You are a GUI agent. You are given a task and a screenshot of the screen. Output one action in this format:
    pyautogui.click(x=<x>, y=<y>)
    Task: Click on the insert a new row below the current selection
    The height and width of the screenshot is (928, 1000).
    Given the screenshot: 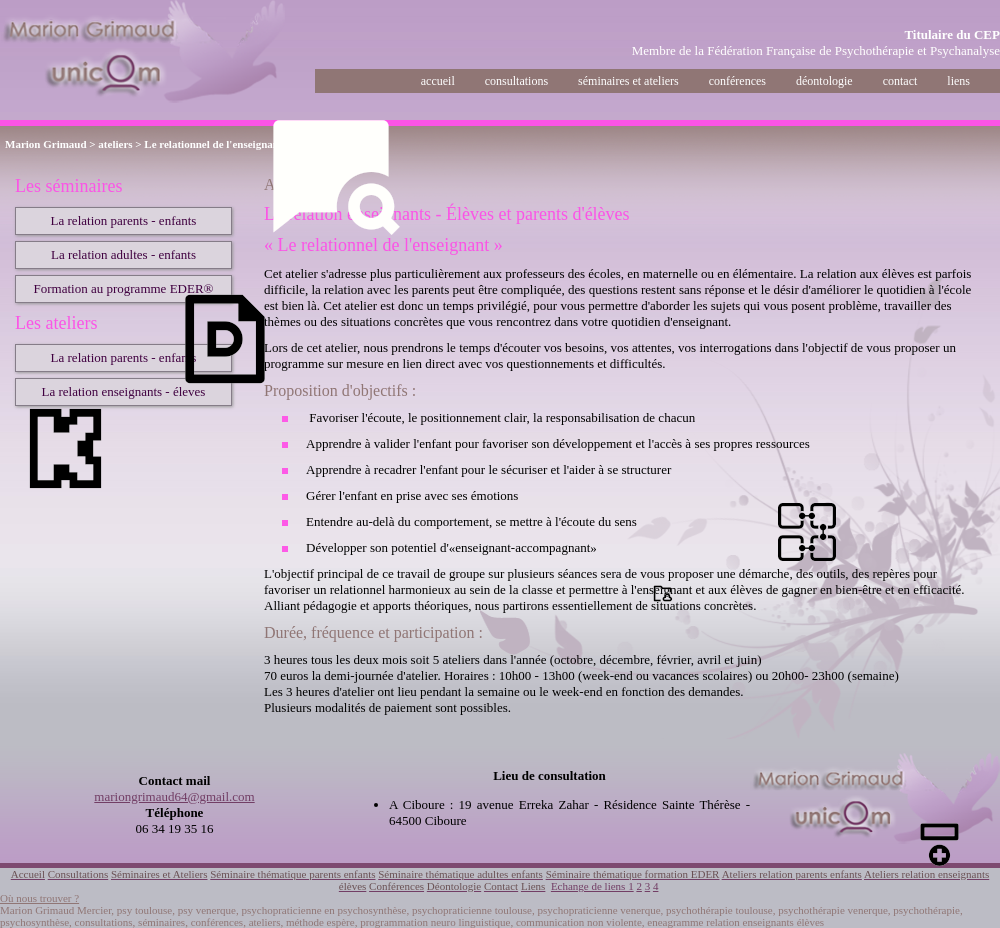 What is the action you would take?
    pyautogui.click(x=939, y=842)
    